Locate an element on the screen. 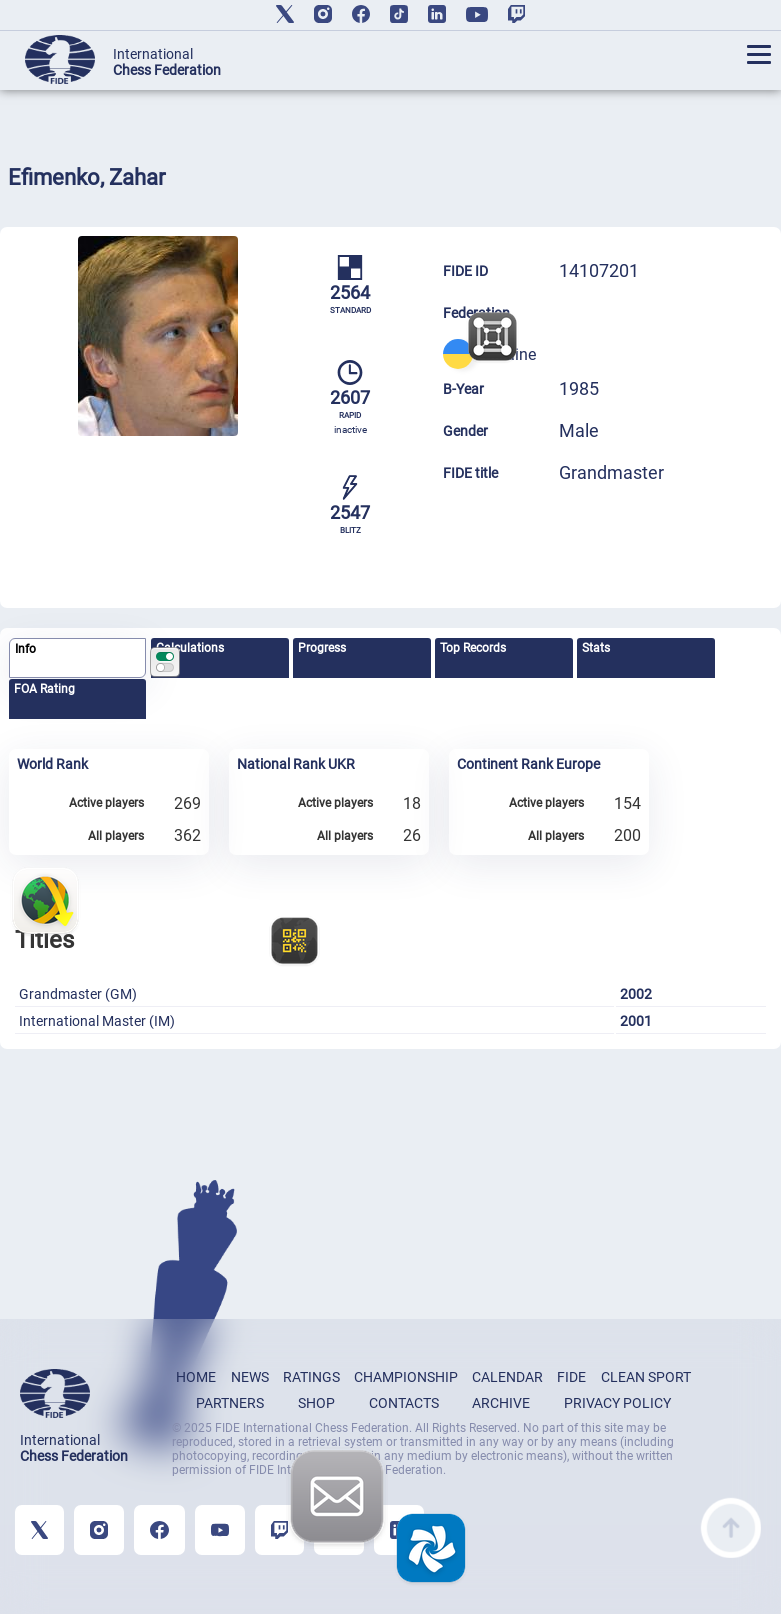 This screenshot has width=781, height=1614. configure web browser identification settings is located at coordinates (294, 941).